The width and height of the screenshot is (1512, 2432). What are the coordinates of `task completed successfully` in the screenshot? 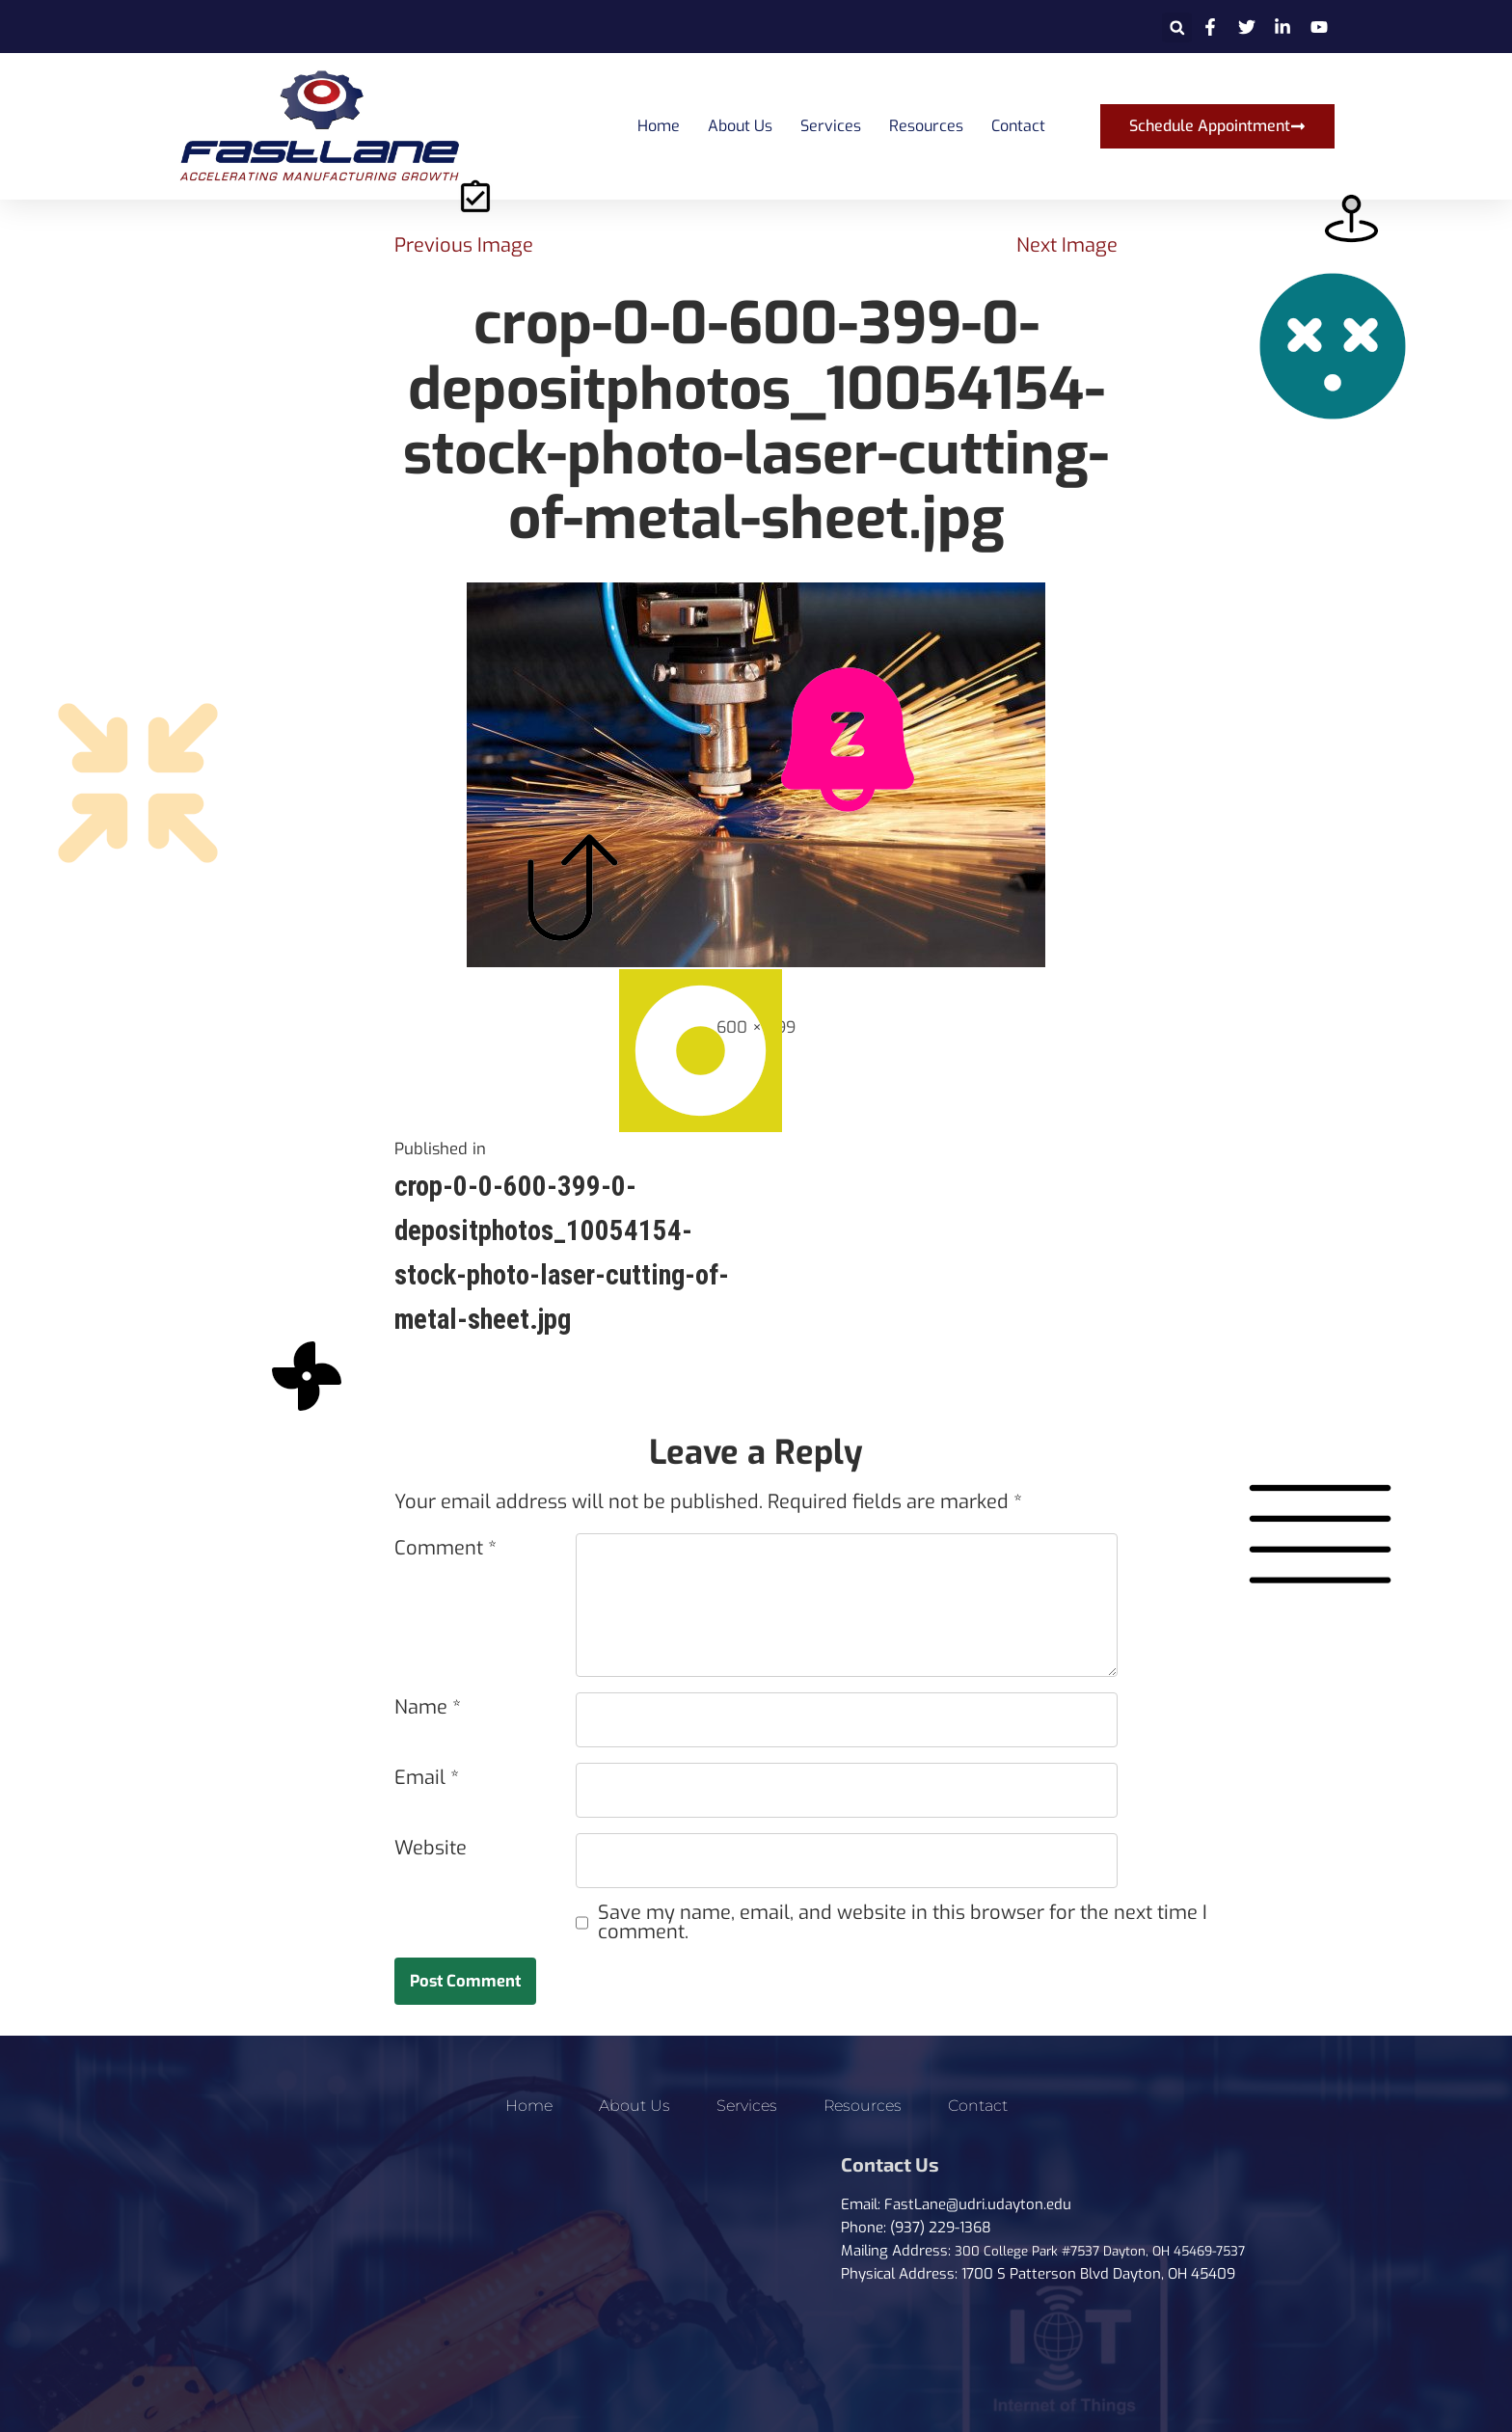 It's located at (475, 198).